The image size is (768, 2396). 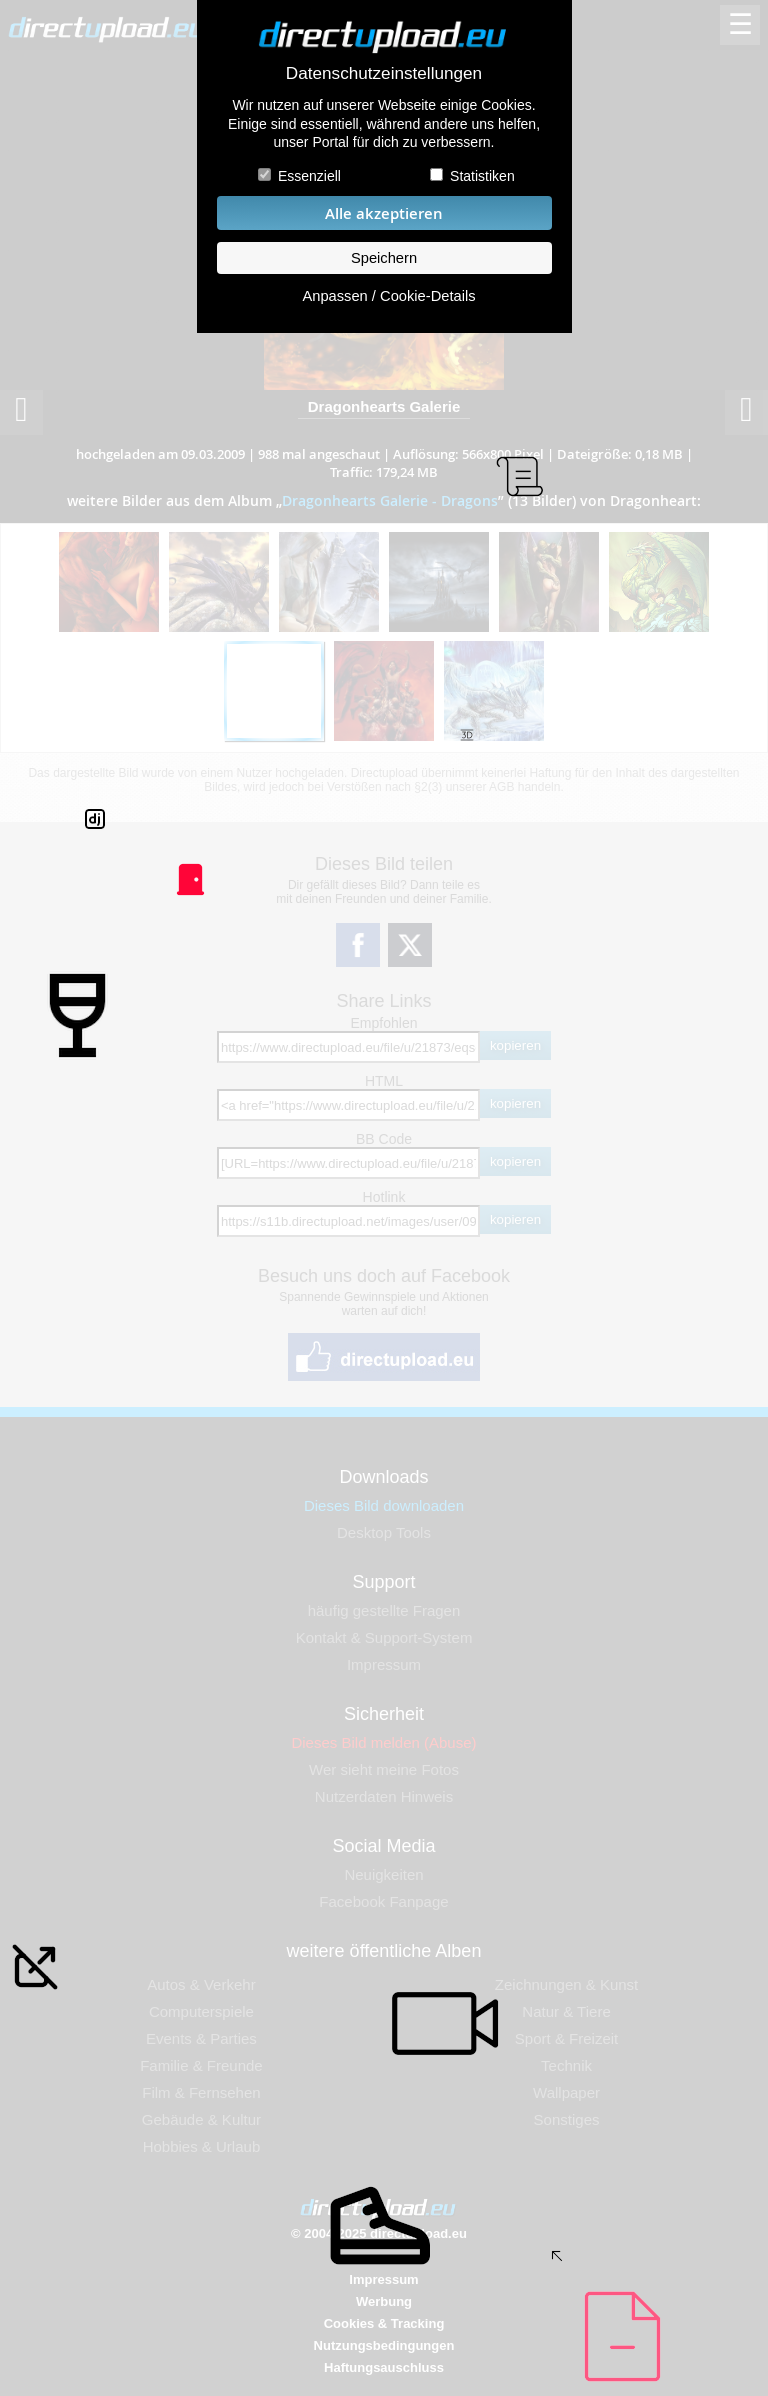 What do you see at coordinates (190, 879) in the screenshot?
I see `log out or exit the current session` at bounding box center [190, 879].